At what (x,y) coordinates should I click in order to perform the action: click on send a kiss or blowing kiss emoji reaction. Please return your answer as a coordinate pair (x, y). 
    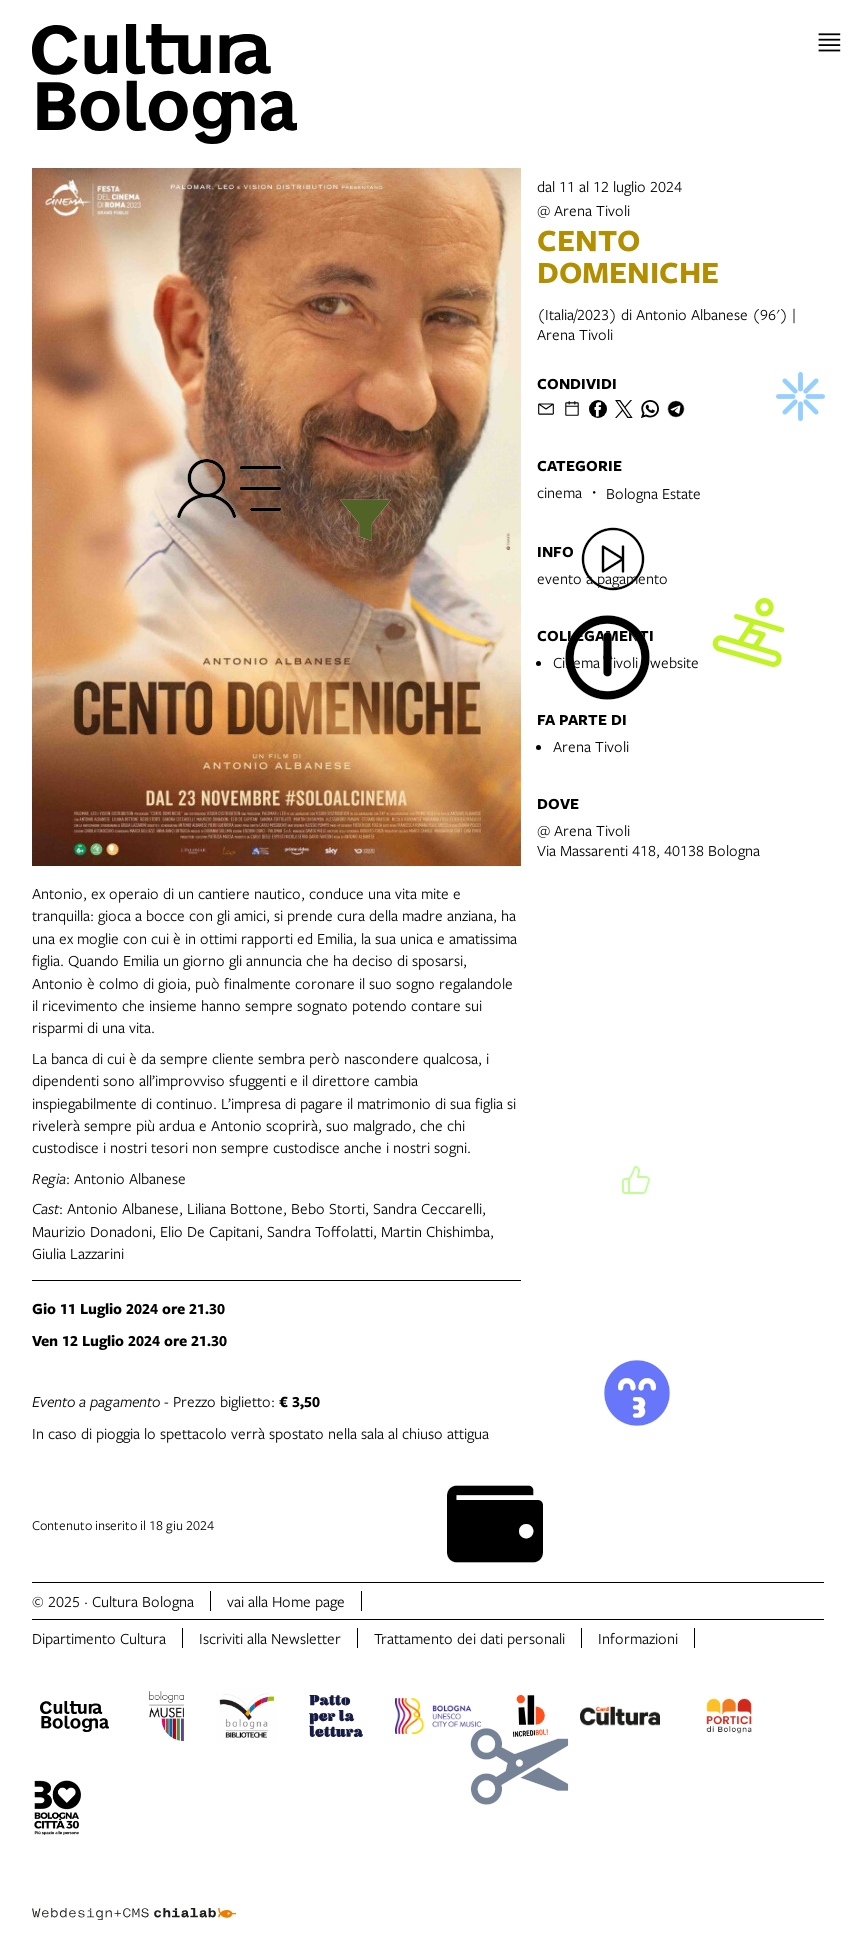
    Looking at the image, I should click on (637, 1393).